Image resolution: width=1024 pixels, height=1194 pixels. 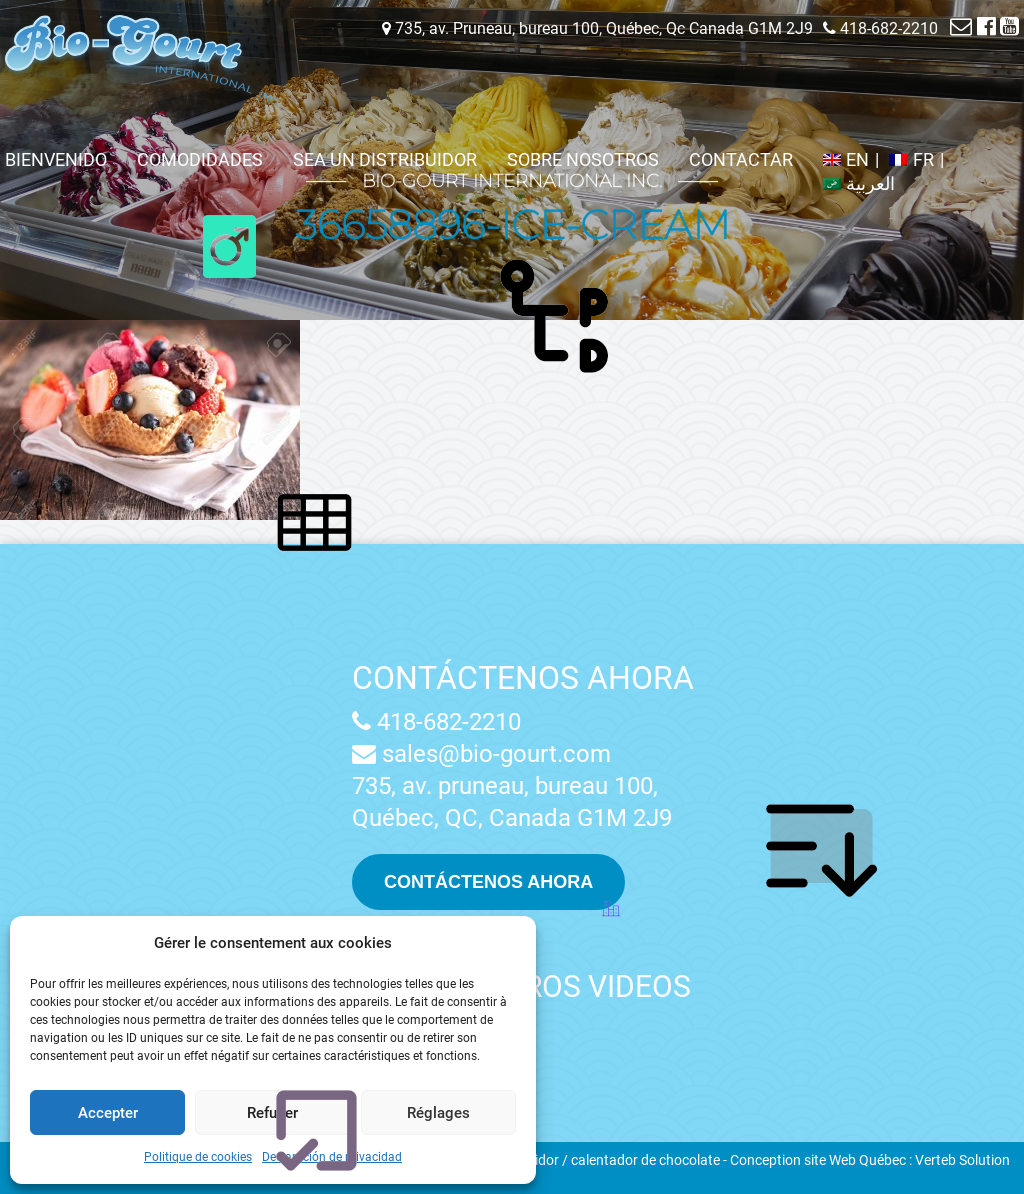 I want to click on indicates male gender selection, so click(x=229, y=246).